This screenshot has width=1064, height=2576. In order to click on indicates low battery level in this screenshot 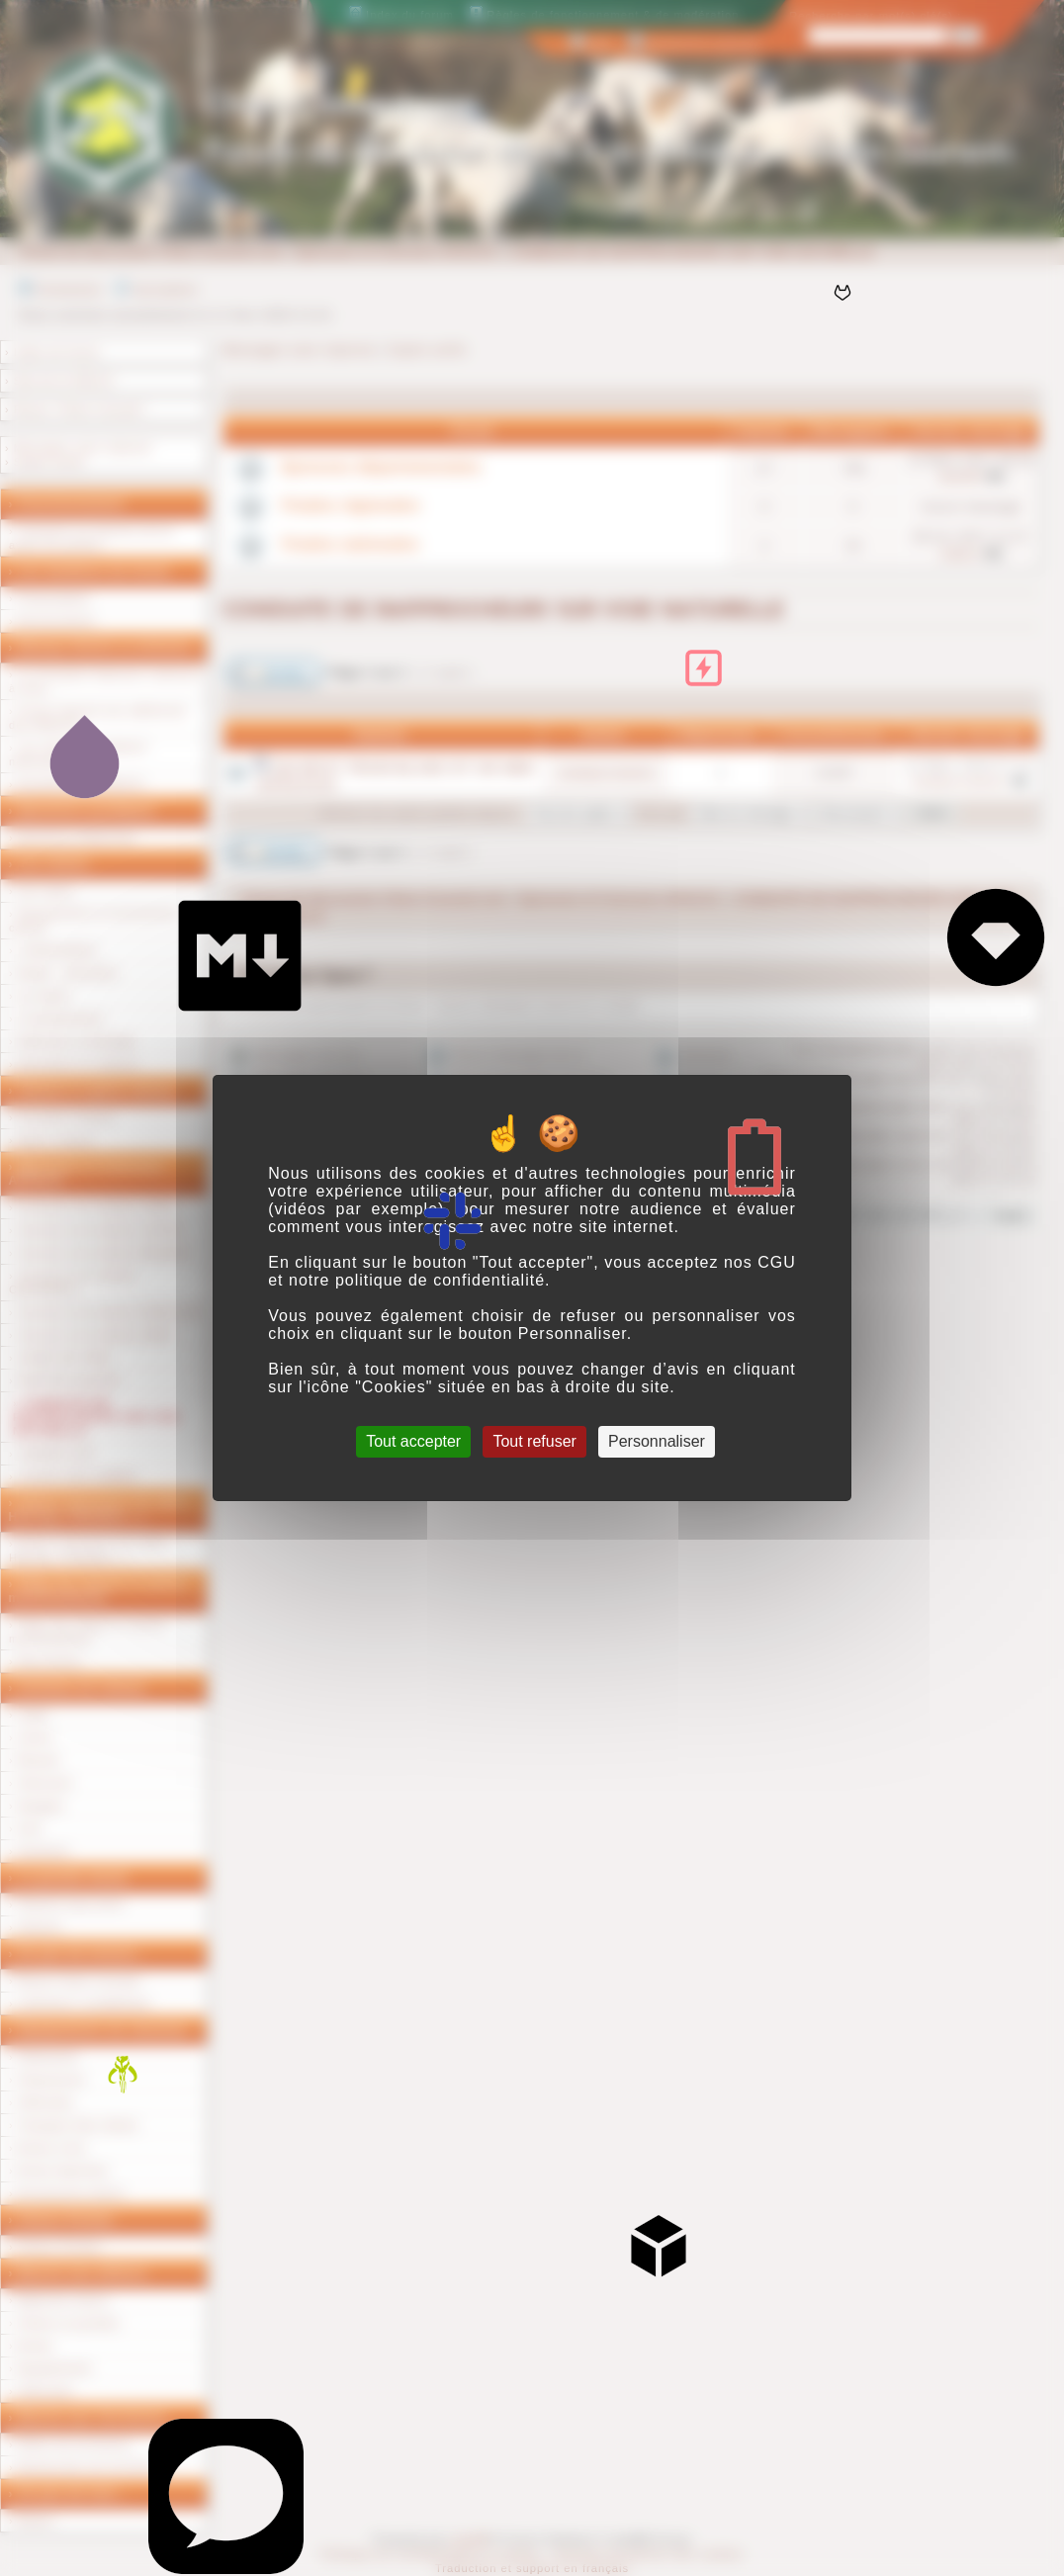, I will do `click(754, 1157)`.